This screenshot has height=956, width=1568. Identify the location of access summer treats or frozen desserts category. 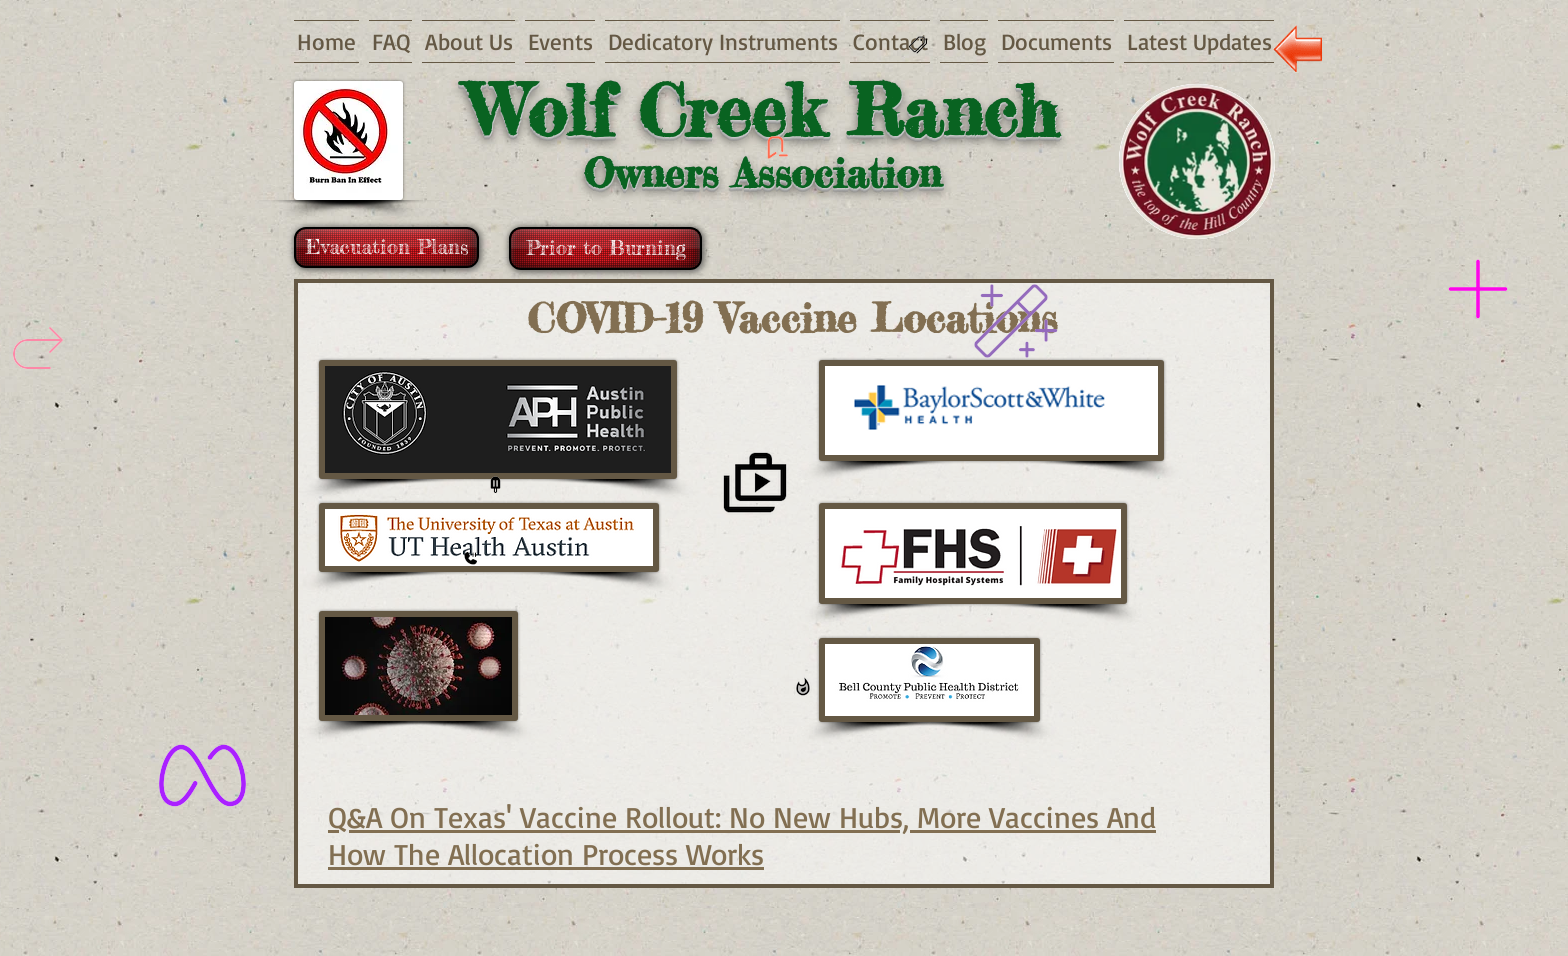
(495, 484).